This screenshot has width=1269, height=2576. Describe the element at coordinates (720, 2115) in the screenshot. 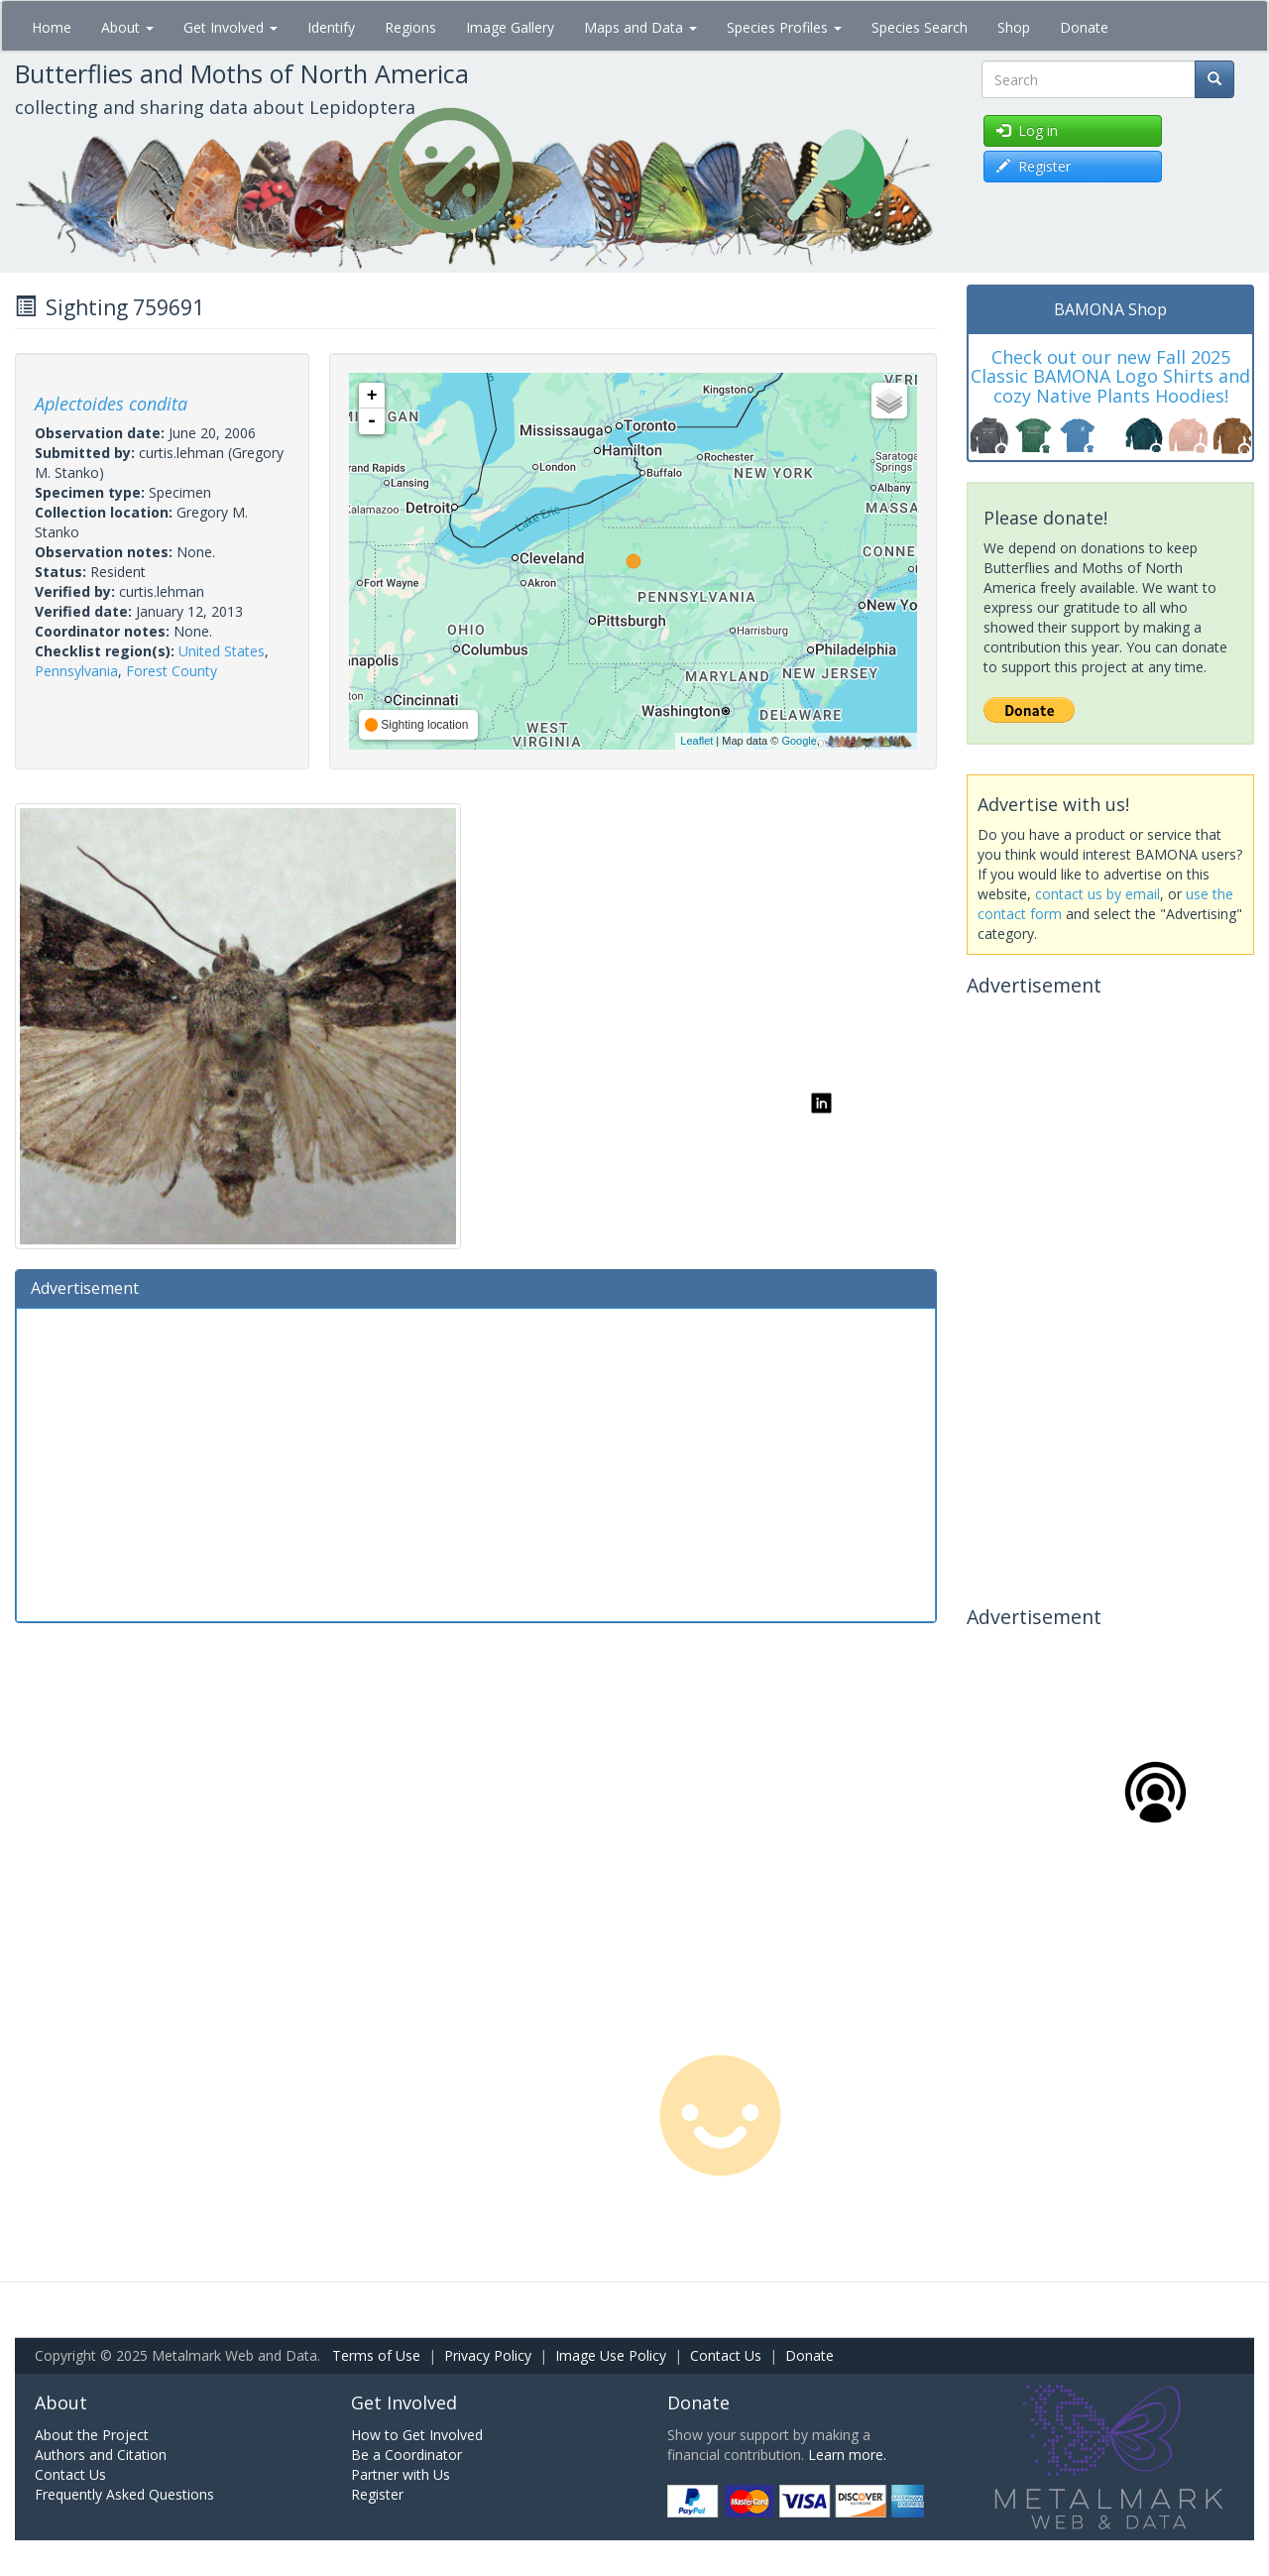

I see `open emoji picker` at that location.